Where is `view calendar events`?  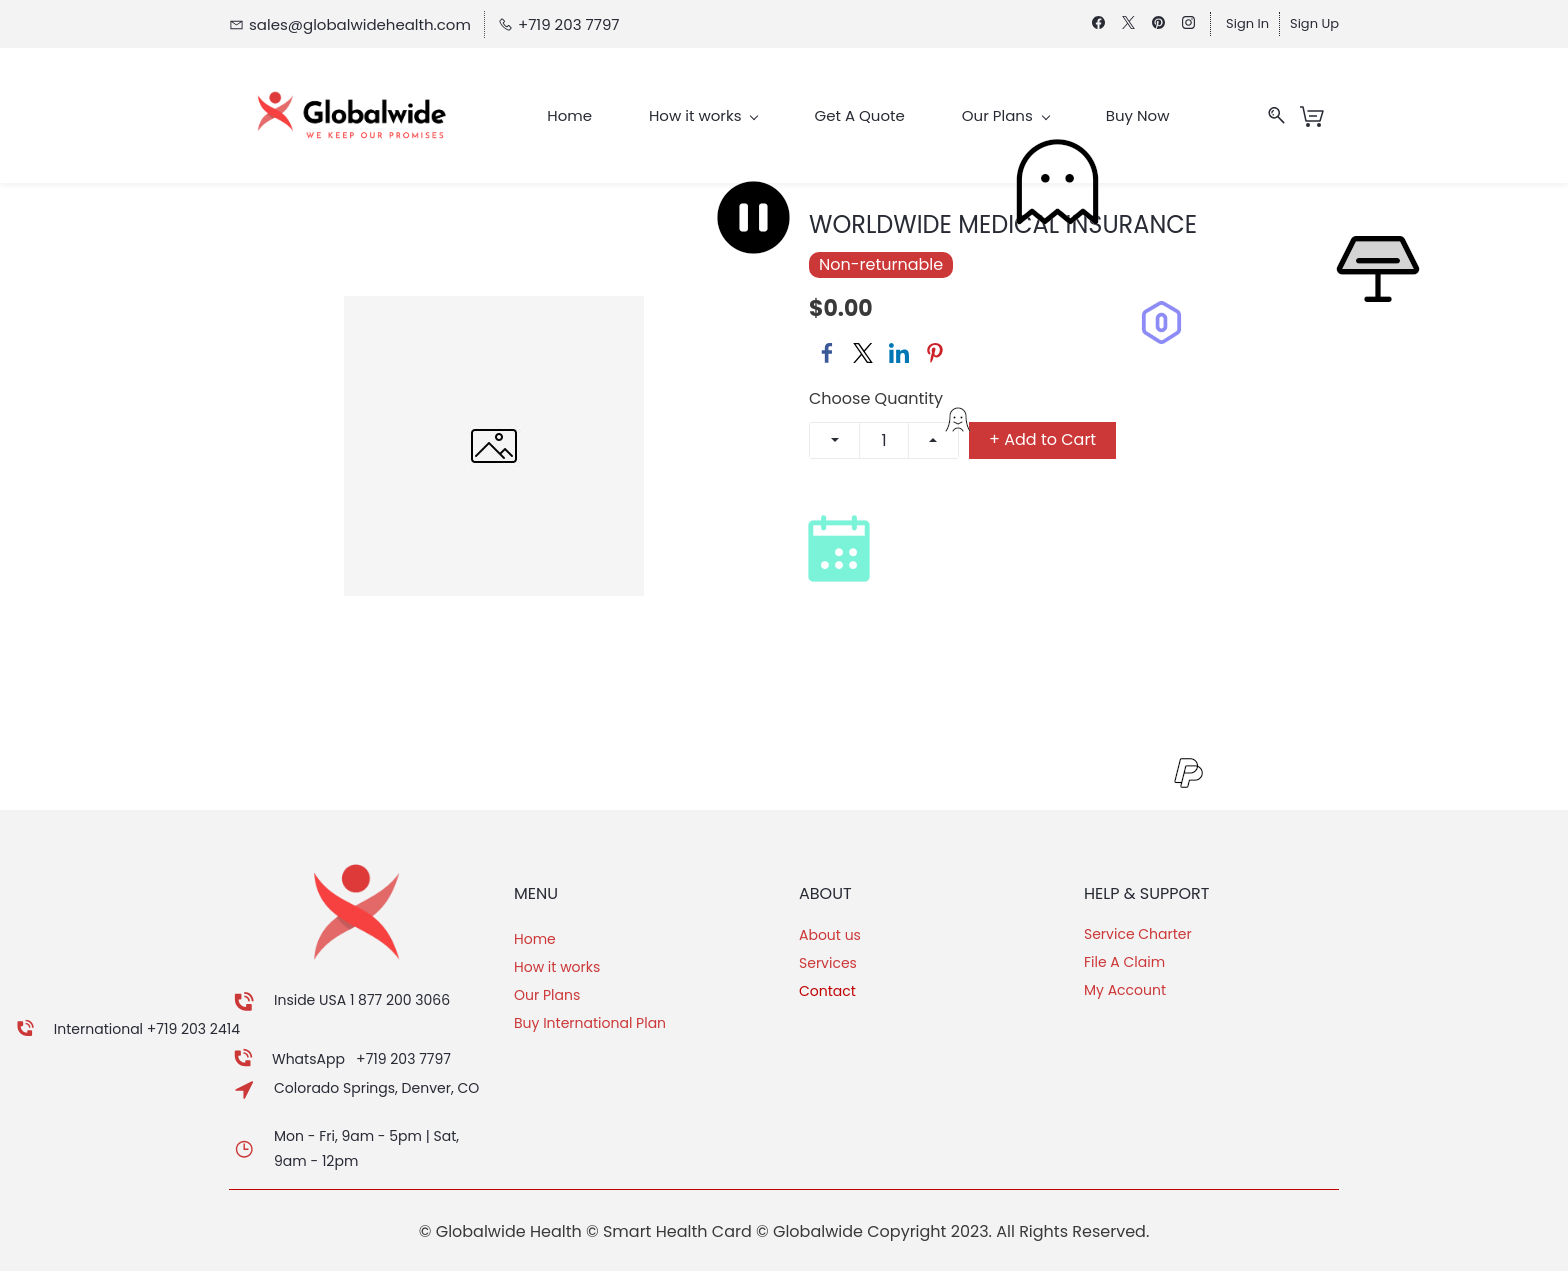 view calendar events is located at coordinates (839, 551).